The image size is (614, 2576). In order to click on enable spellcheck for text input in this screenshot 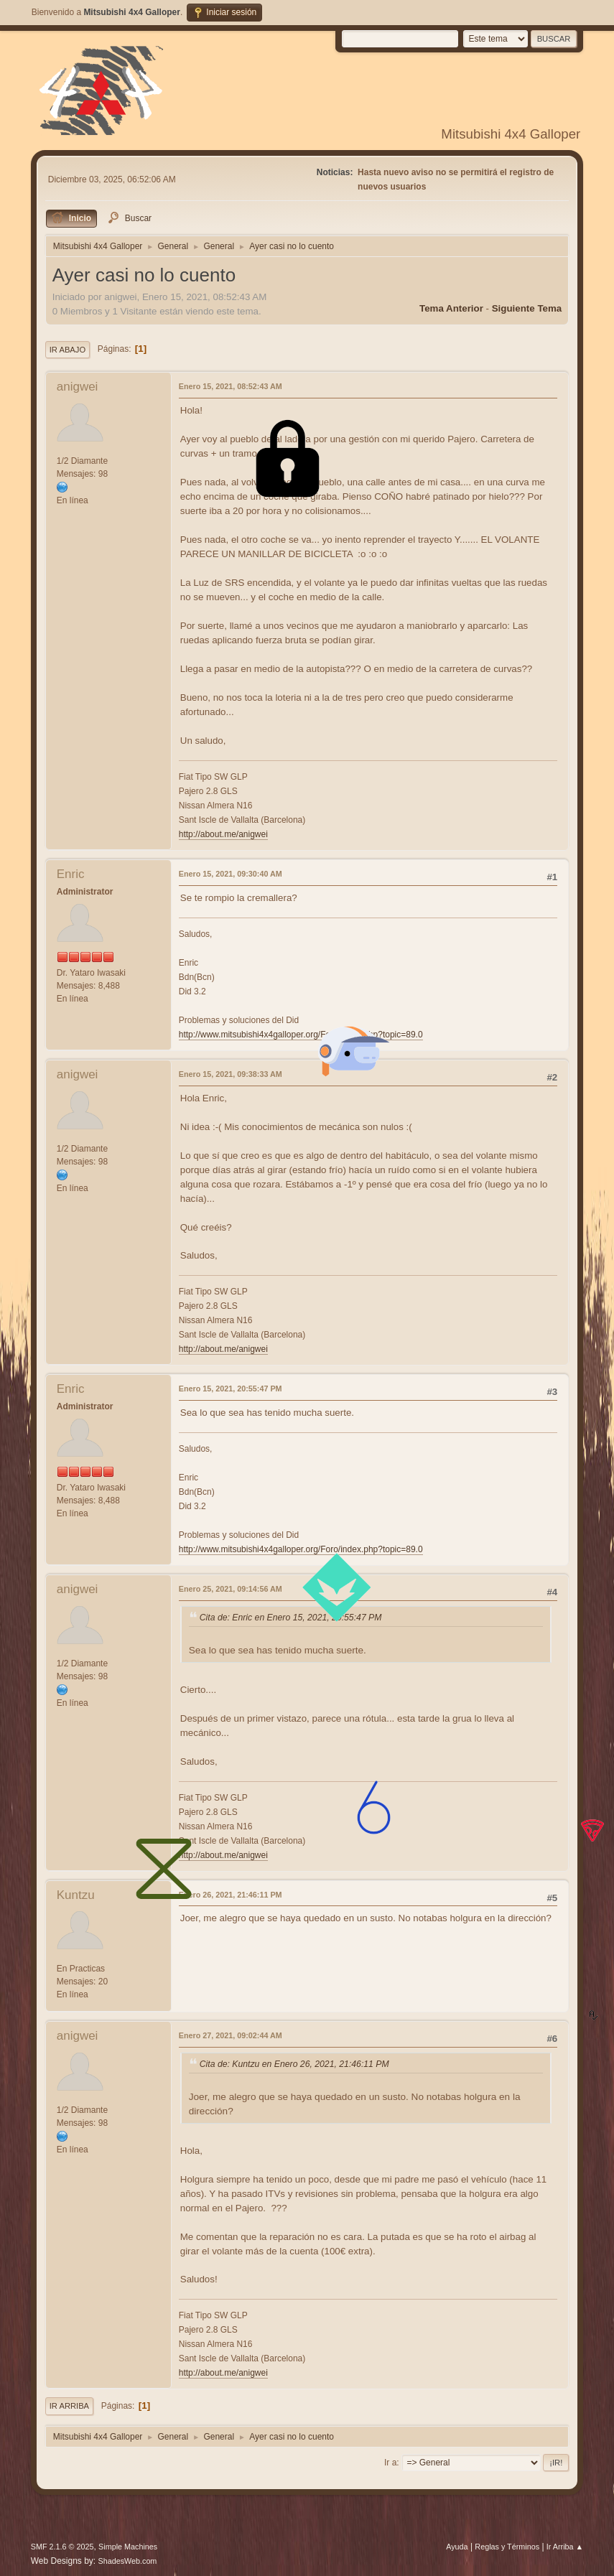, I will do `click(593, 2015)`.